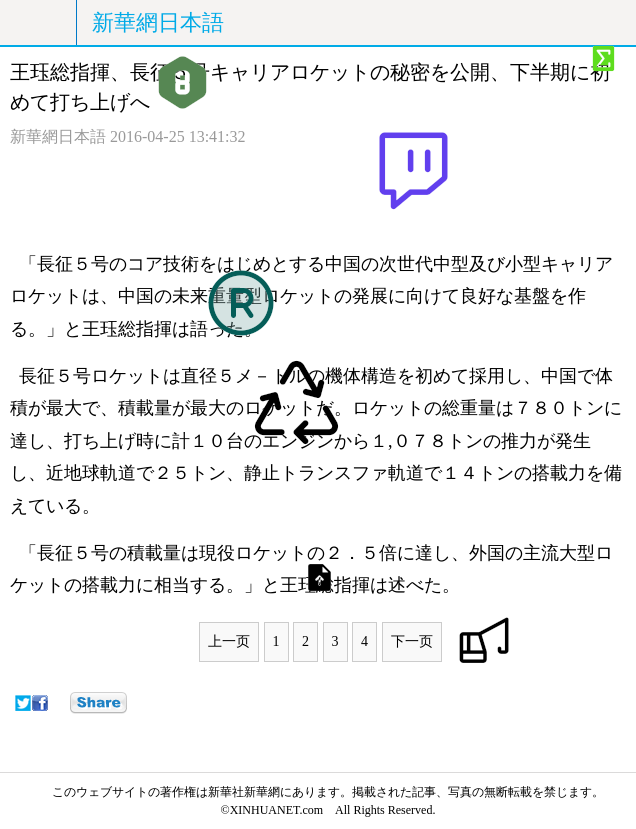 The image size is (636, 829). I want to click on indicates registered trademark status, so click(241, 303).